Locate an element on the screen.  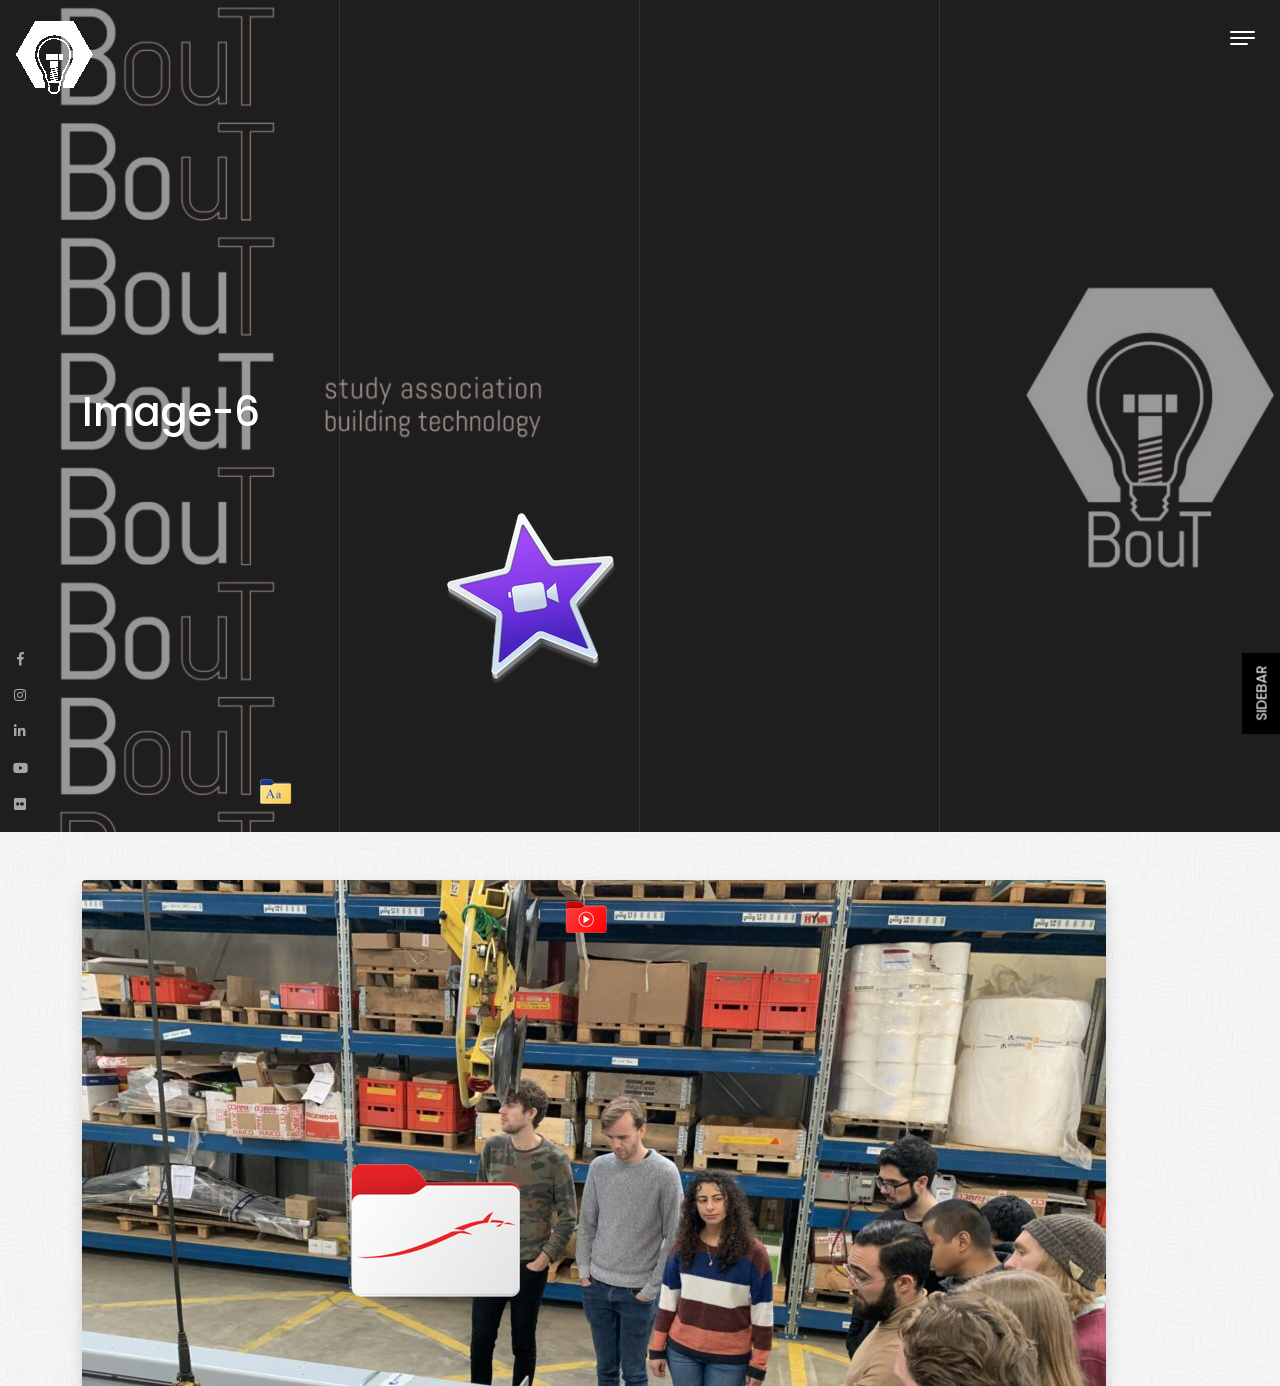
open folder containing youtube music files is located at coordinates (586, 918).